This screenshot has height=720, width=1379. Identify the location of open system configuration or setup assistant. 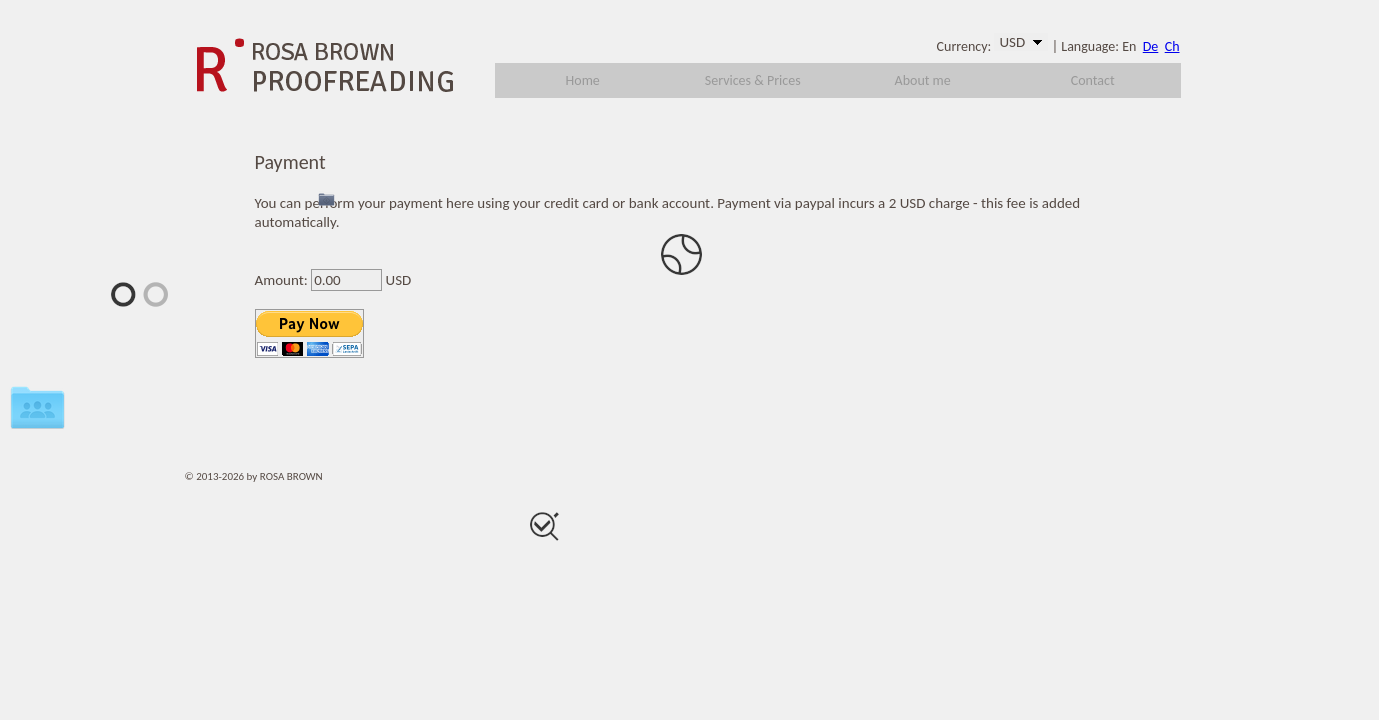
(544, 526).